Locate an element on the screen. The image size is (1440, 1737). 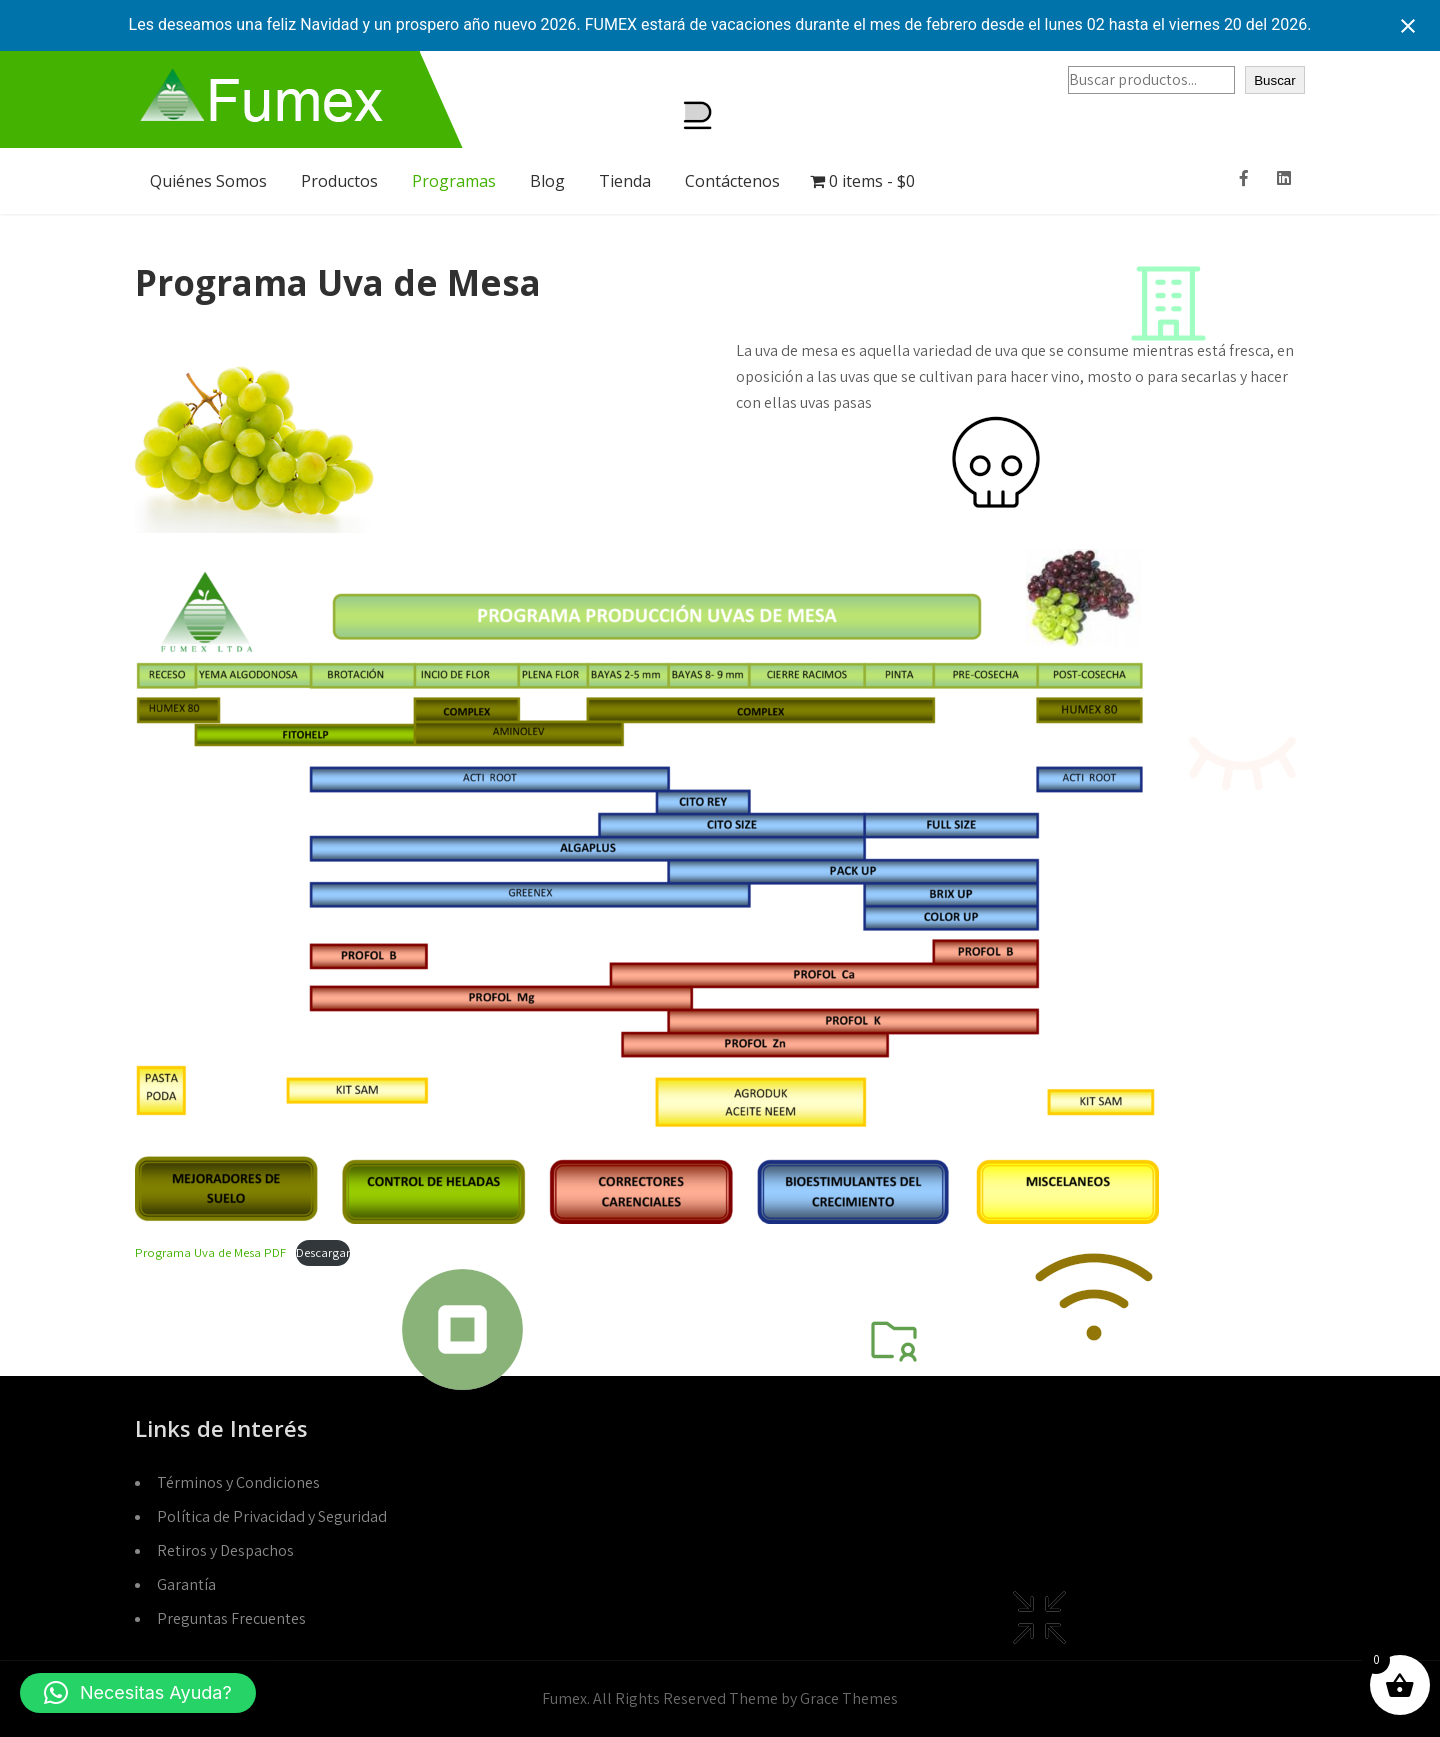
collapse or minimize content is located at coordinates (1039, 1617).